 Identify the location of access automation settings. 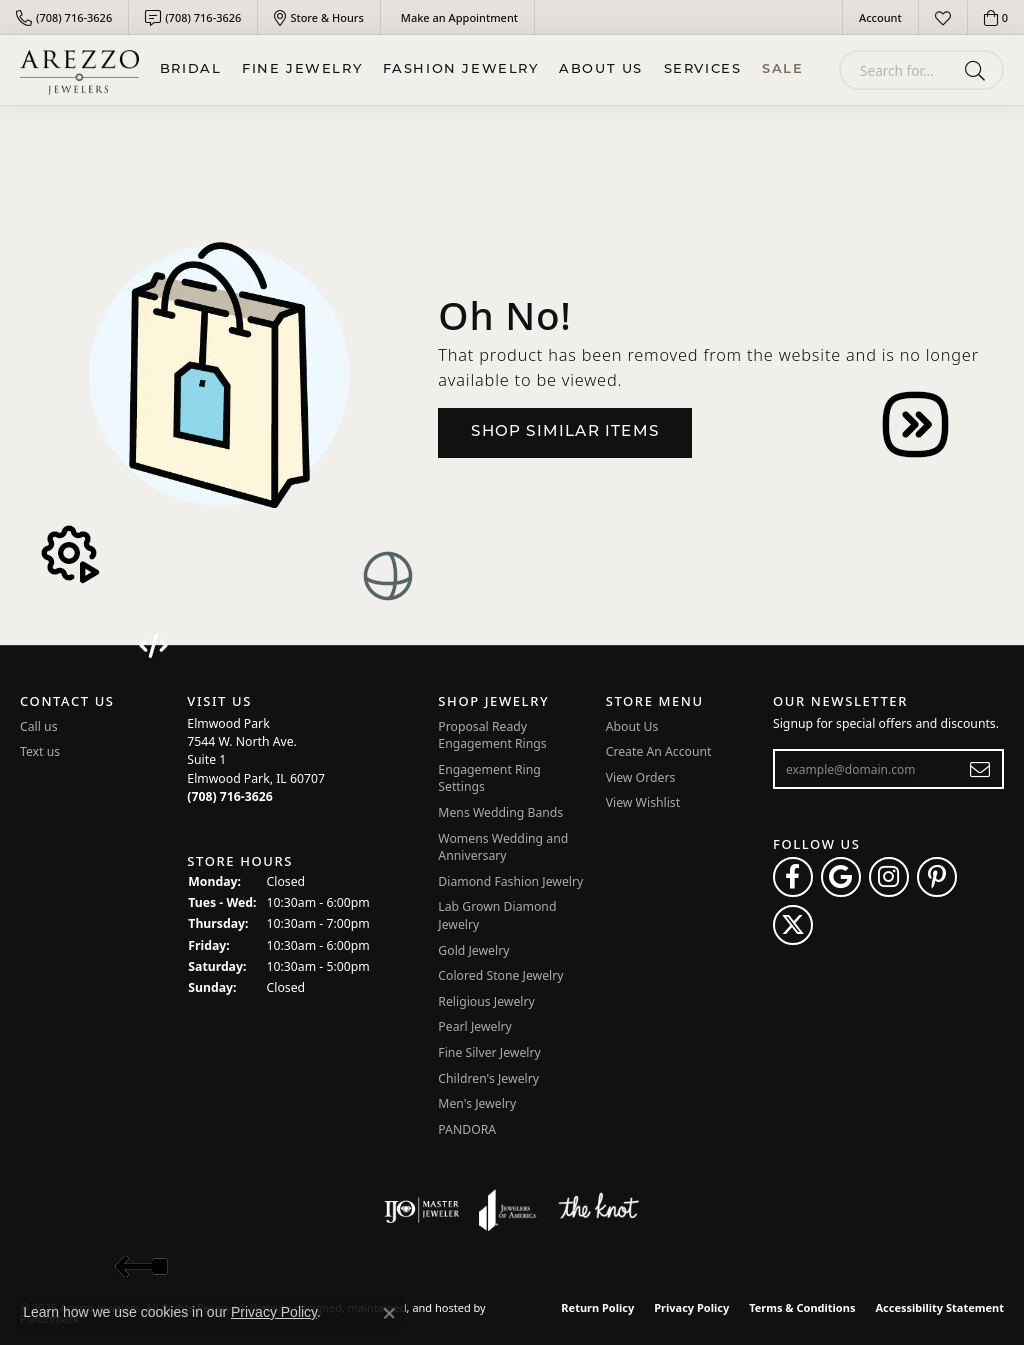
(69, 553).